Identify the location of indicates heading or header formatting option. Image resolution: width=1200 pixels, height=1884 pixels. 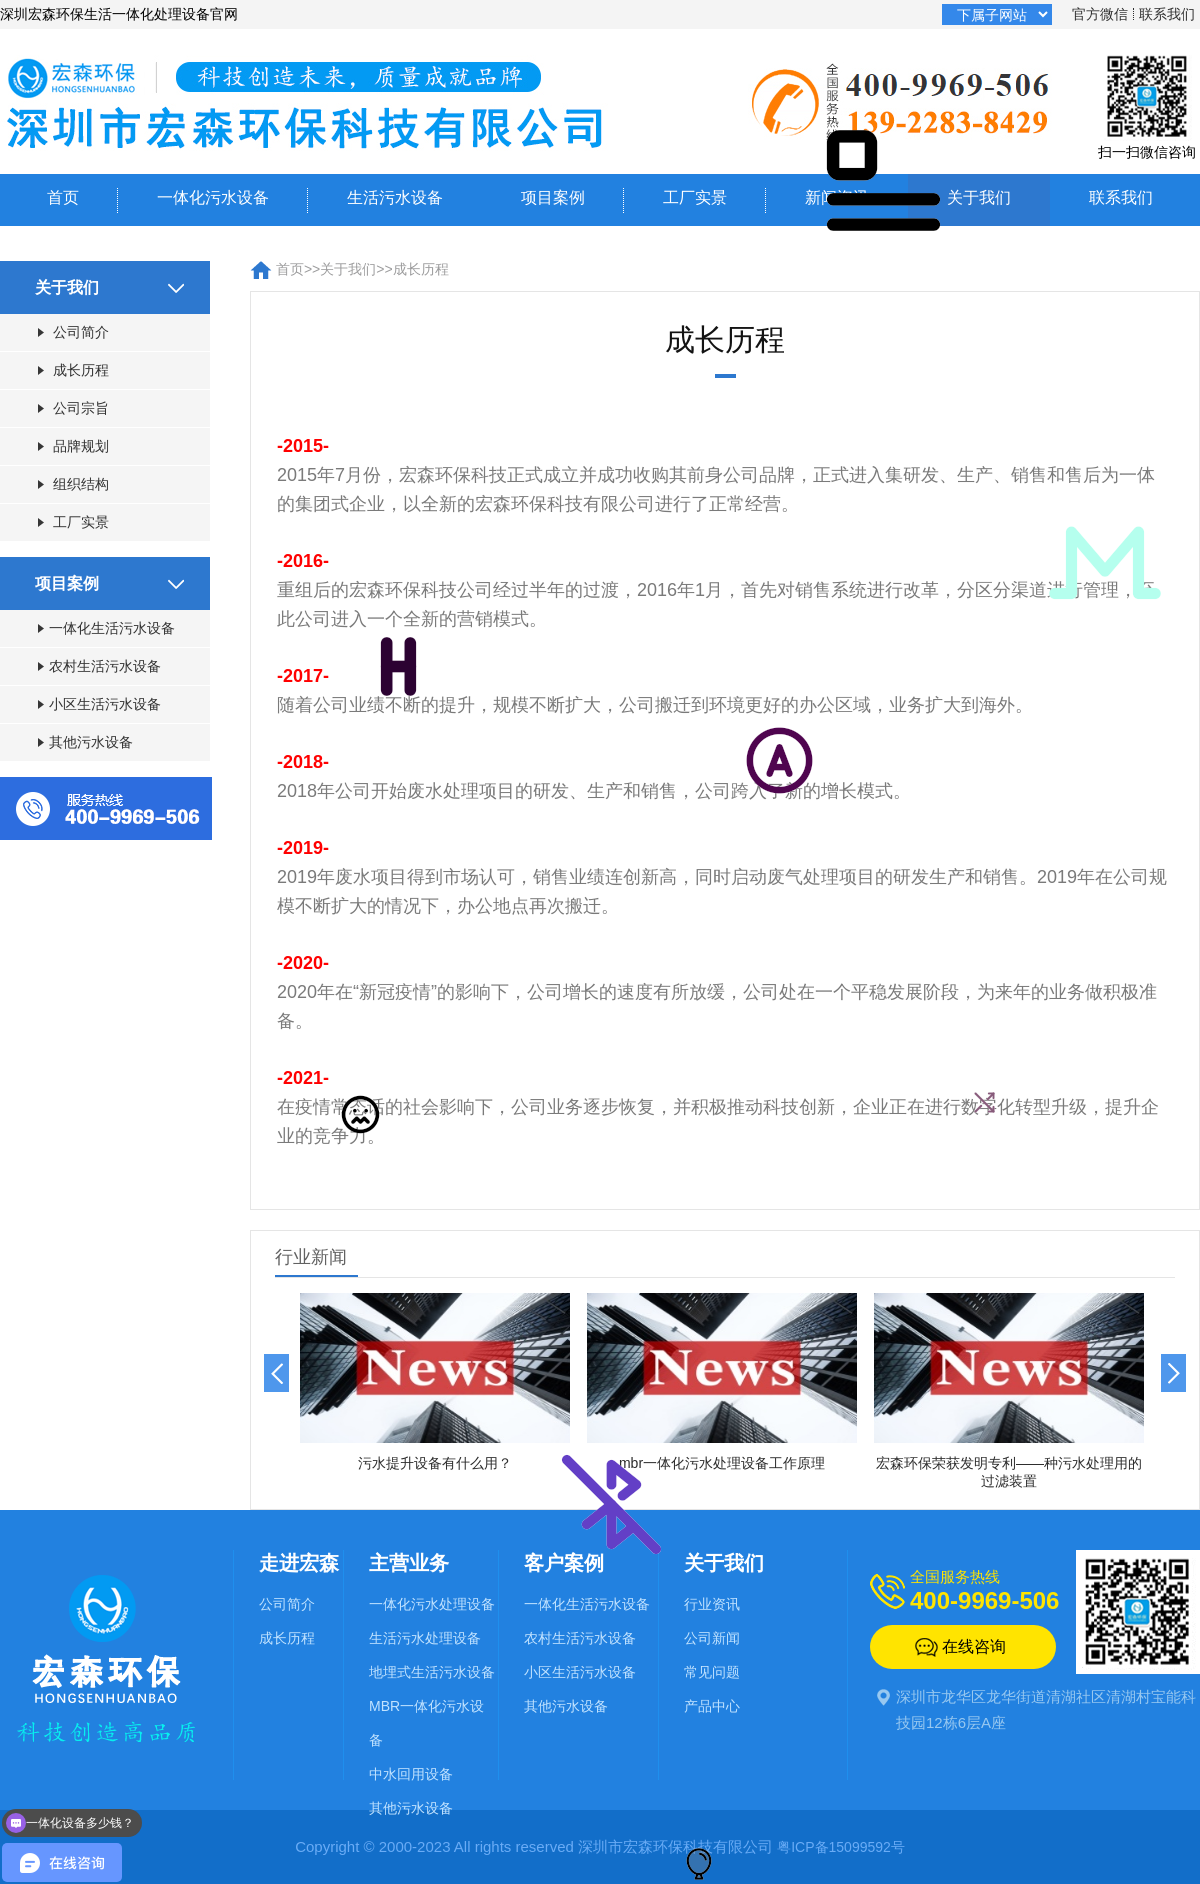
(398, 666).